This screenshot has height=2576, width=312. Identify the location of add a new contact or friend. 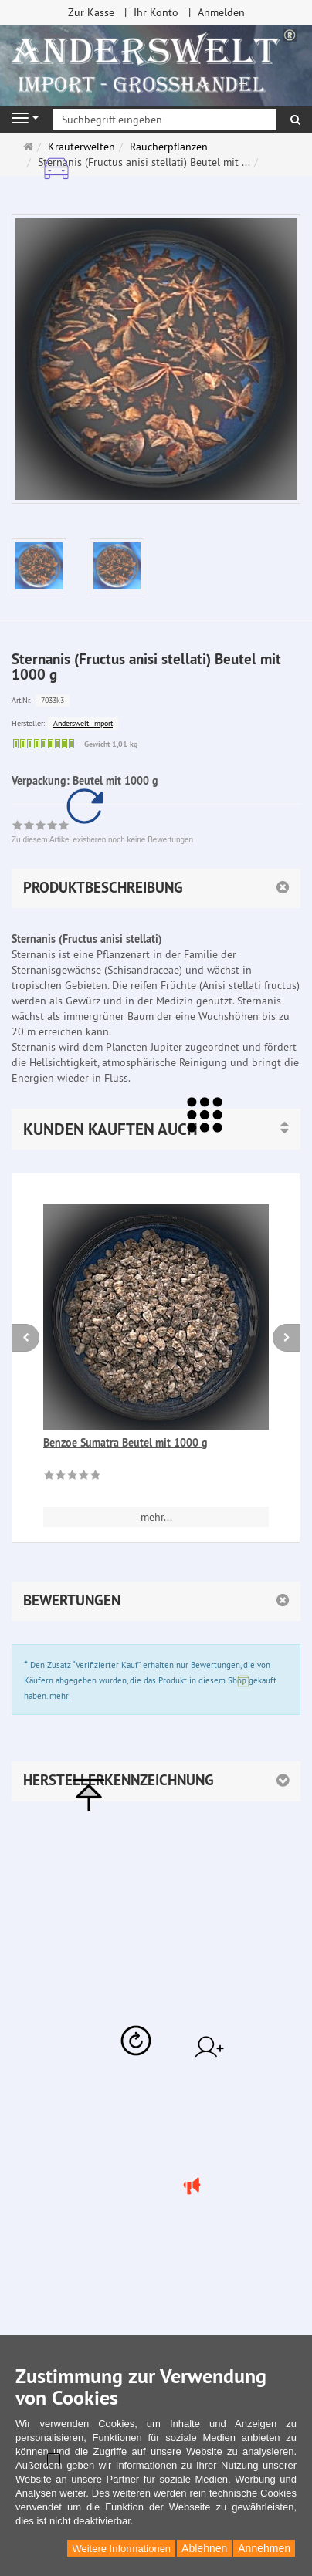
(209, 2048).